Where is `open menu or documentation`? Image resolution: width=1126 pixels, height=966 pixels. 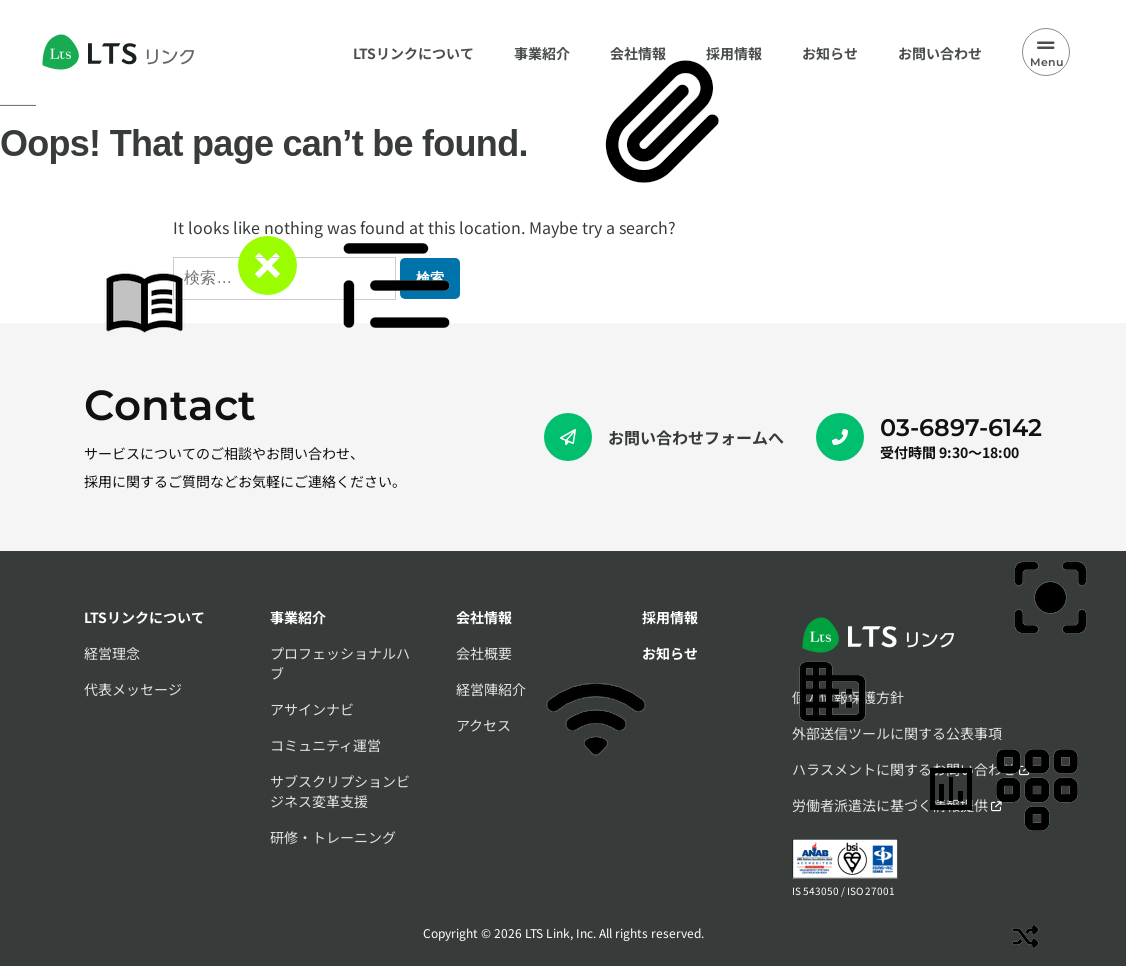 open menu or documentation is located at coordinates (144, 299).